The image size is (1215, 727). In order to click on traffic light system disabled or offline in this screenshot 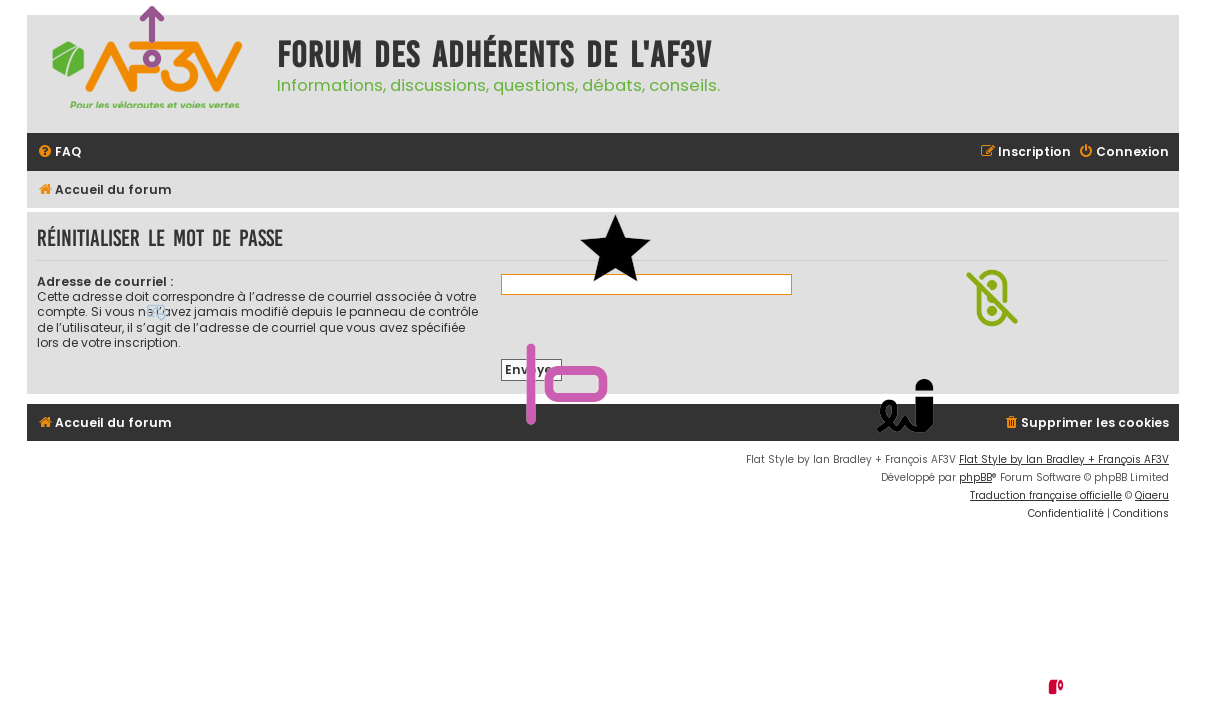, I will do `click(992, 298)`.